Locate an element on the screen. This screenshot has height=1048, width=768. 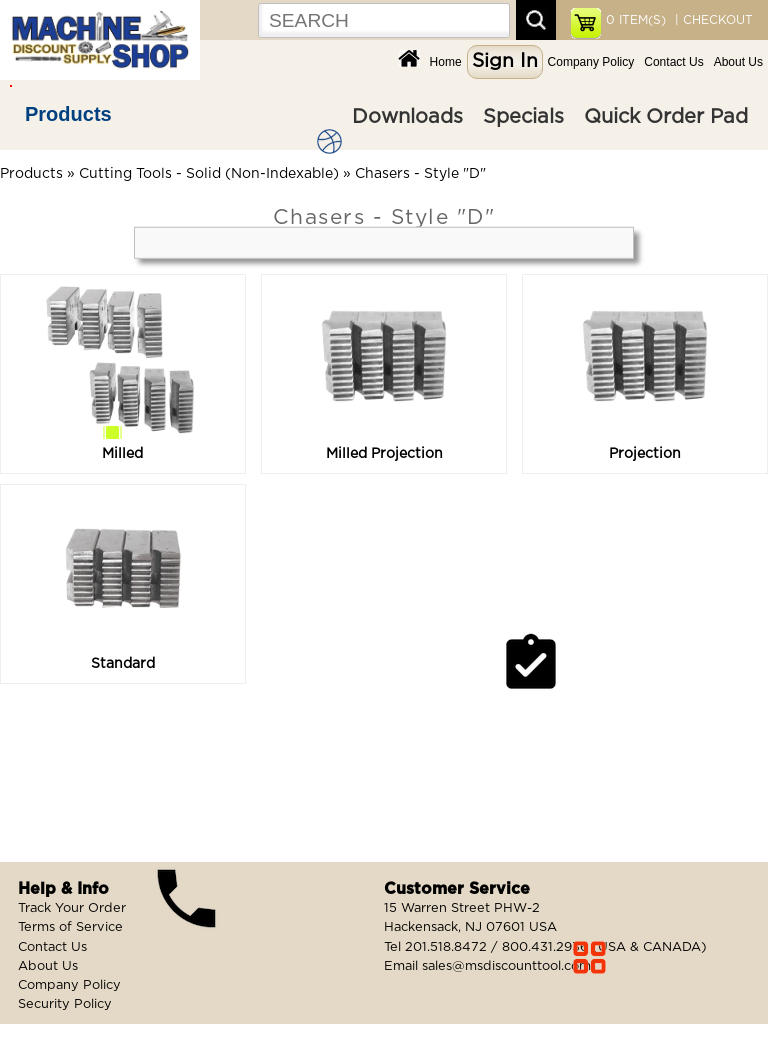
view completed tasks or assignments is located at coordinates (531, 664).